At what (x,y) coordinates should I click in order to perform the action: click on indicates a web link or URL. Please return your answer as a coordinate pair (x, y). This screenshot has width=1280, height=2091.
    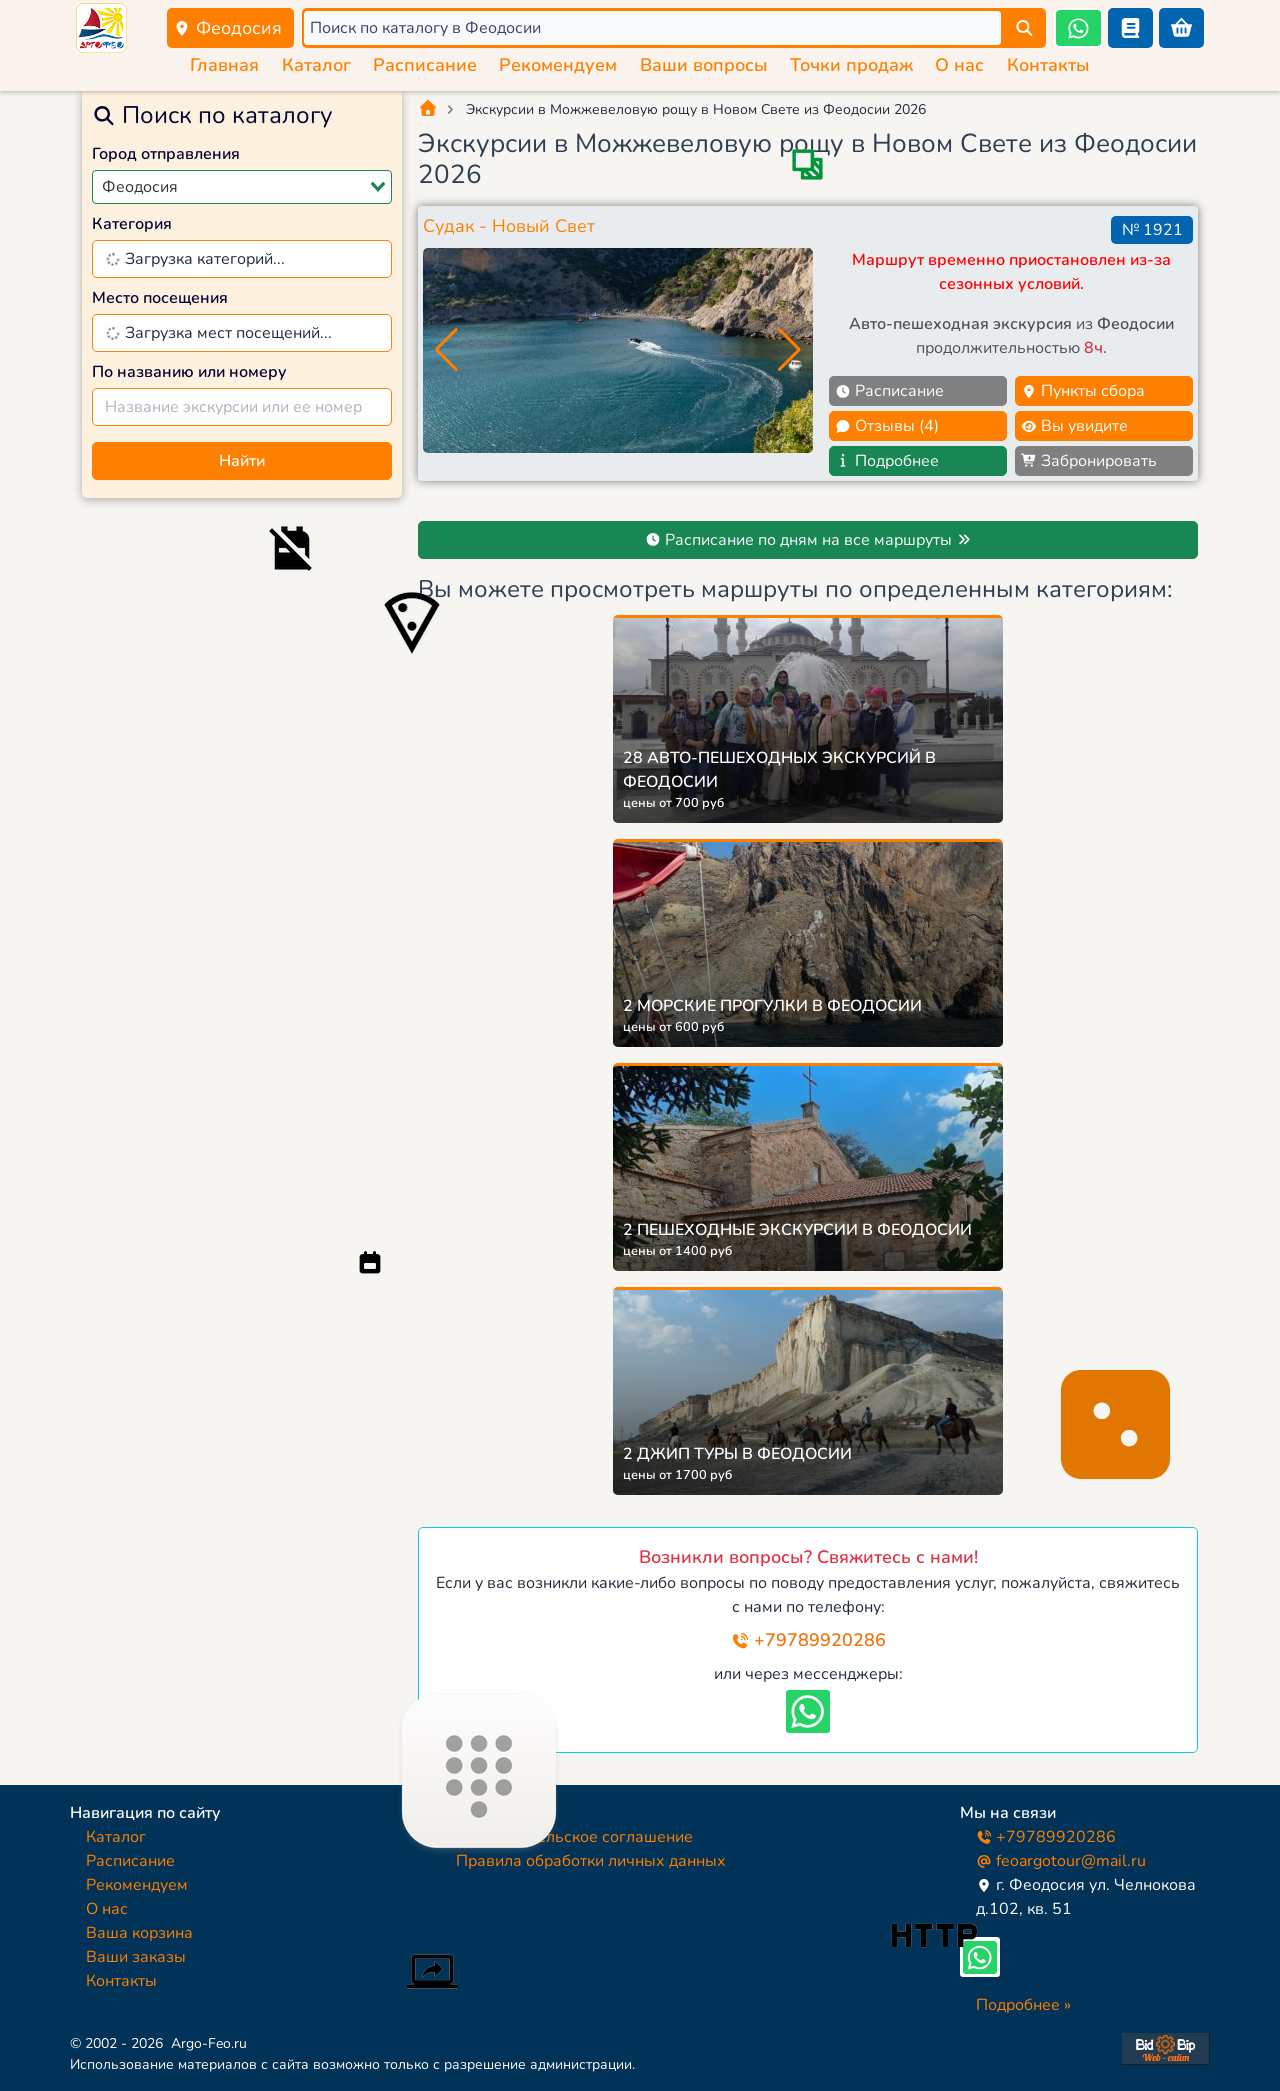
    Looking at the image, I should click on (934, 1935).